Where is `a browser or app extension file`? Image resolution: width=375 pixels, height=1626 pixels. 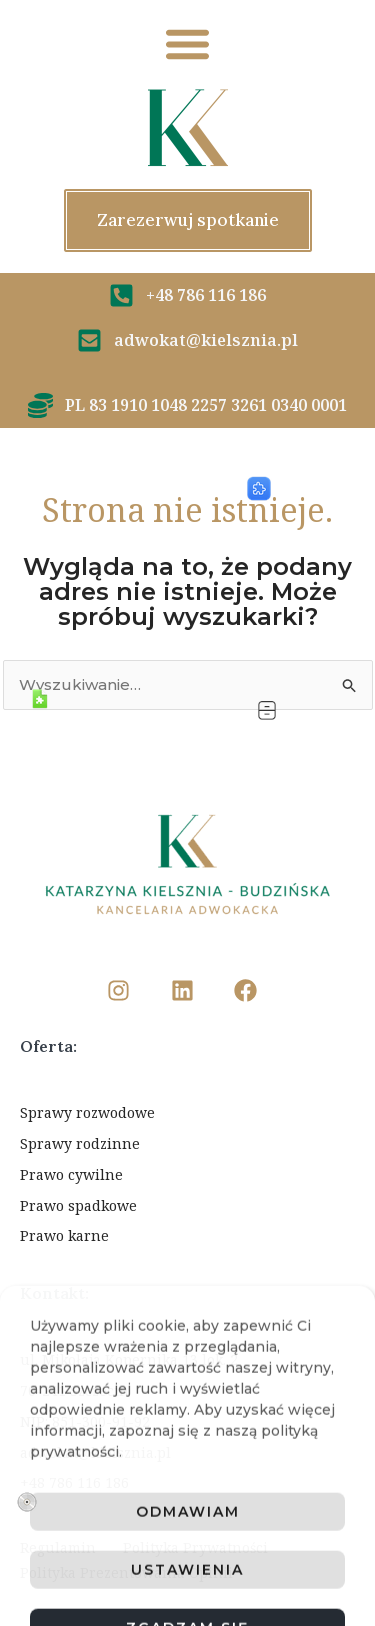
a browser or app extension file is located at coordinates (59, 699).